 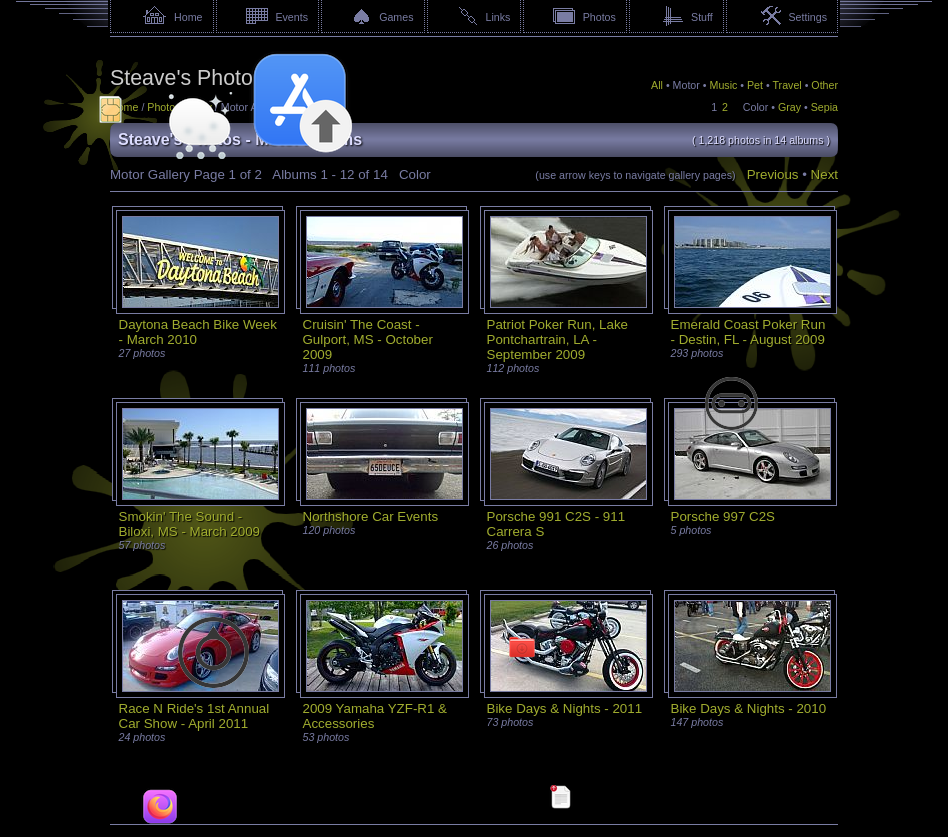 I want to click on access privacy settings, so click(x=213, y=652).